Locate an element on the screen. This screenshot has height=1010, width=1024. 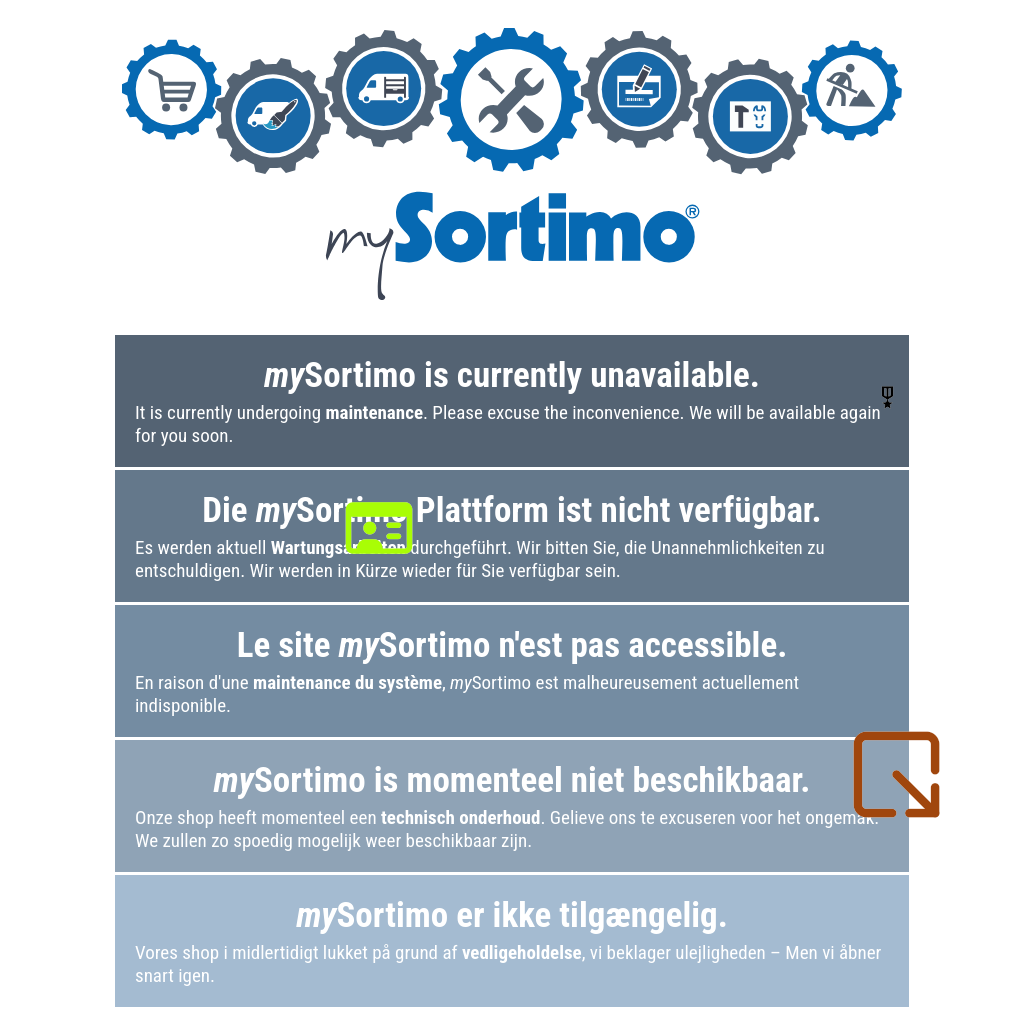
expand content to full screen is located at coordinates (896, 774).